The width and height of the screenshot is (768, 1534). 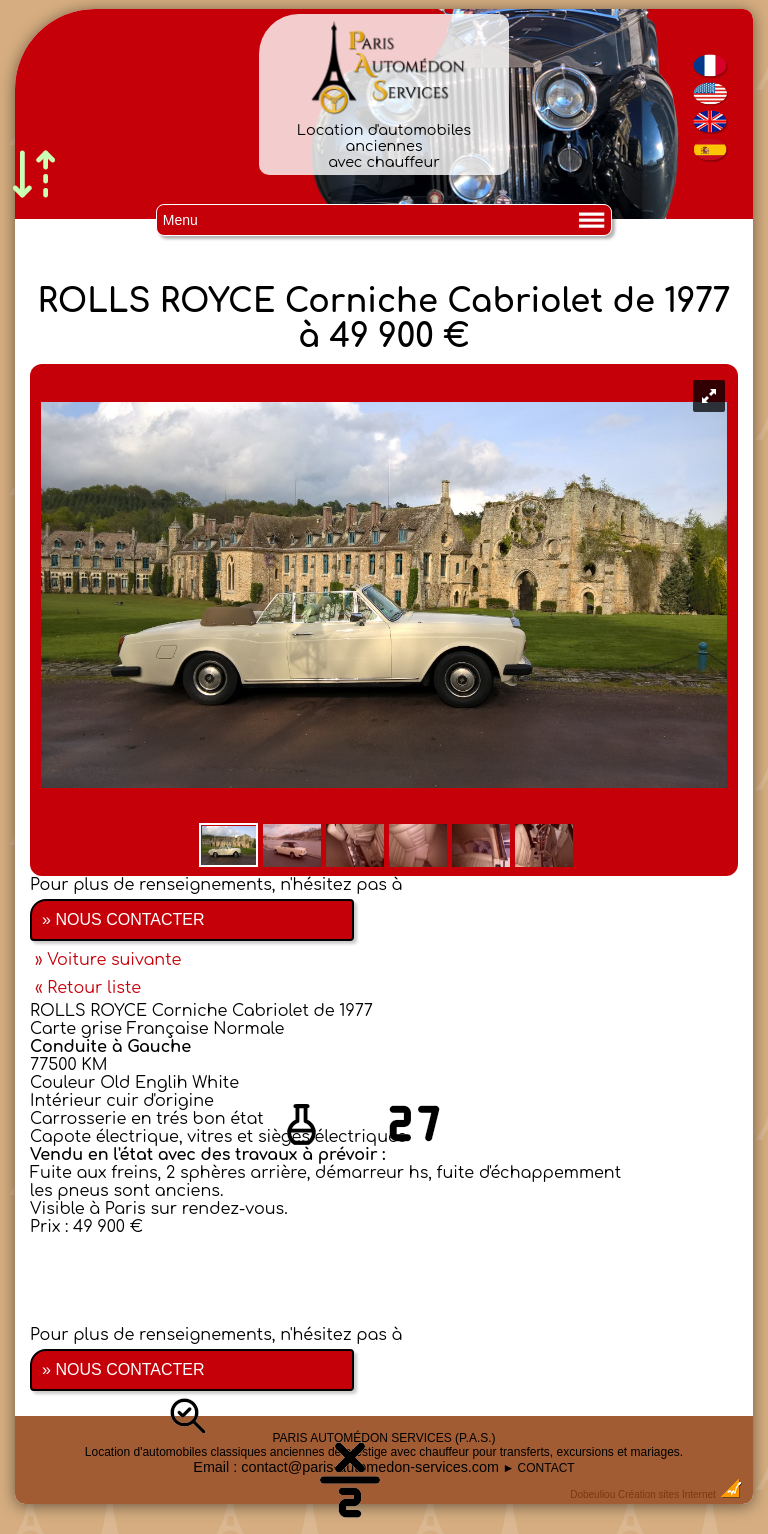 What do you see at coordinates (188, 1416) in the screenshot?
I see `confirm search results` at bounding box center [188, 1416].